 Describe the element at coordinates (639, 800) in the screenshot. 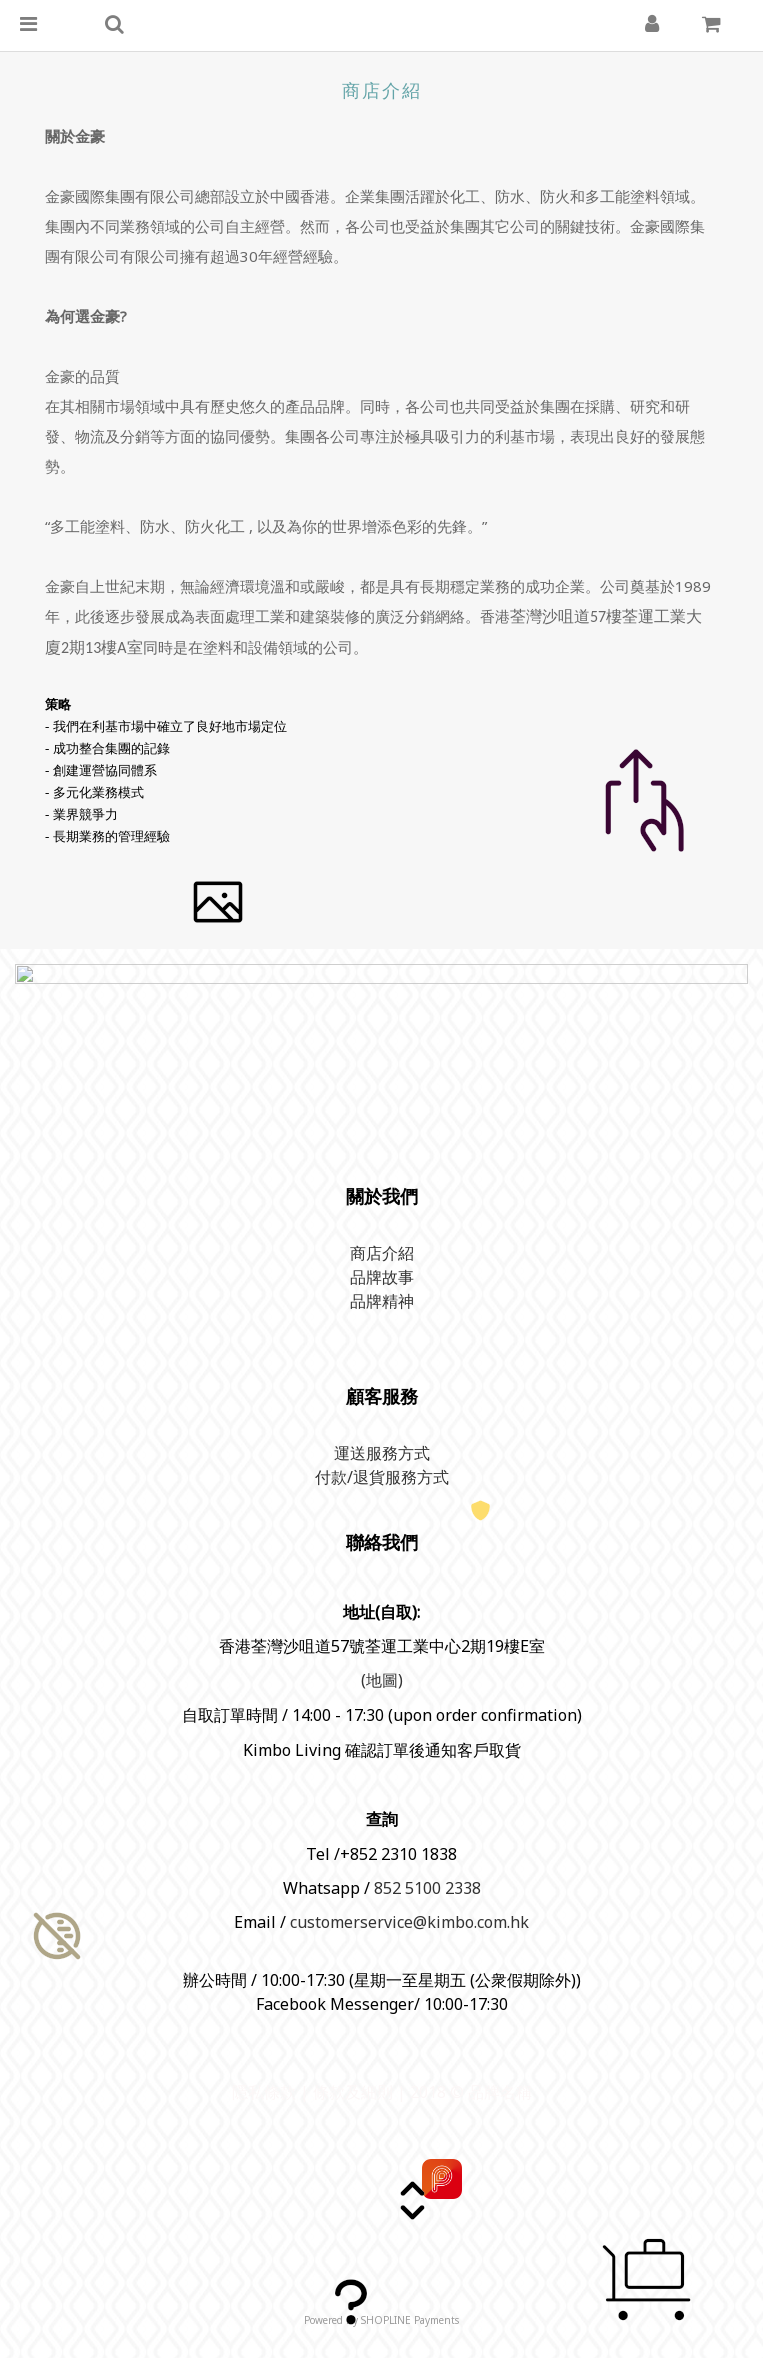

I see `deposit or transfer funds` at that location.